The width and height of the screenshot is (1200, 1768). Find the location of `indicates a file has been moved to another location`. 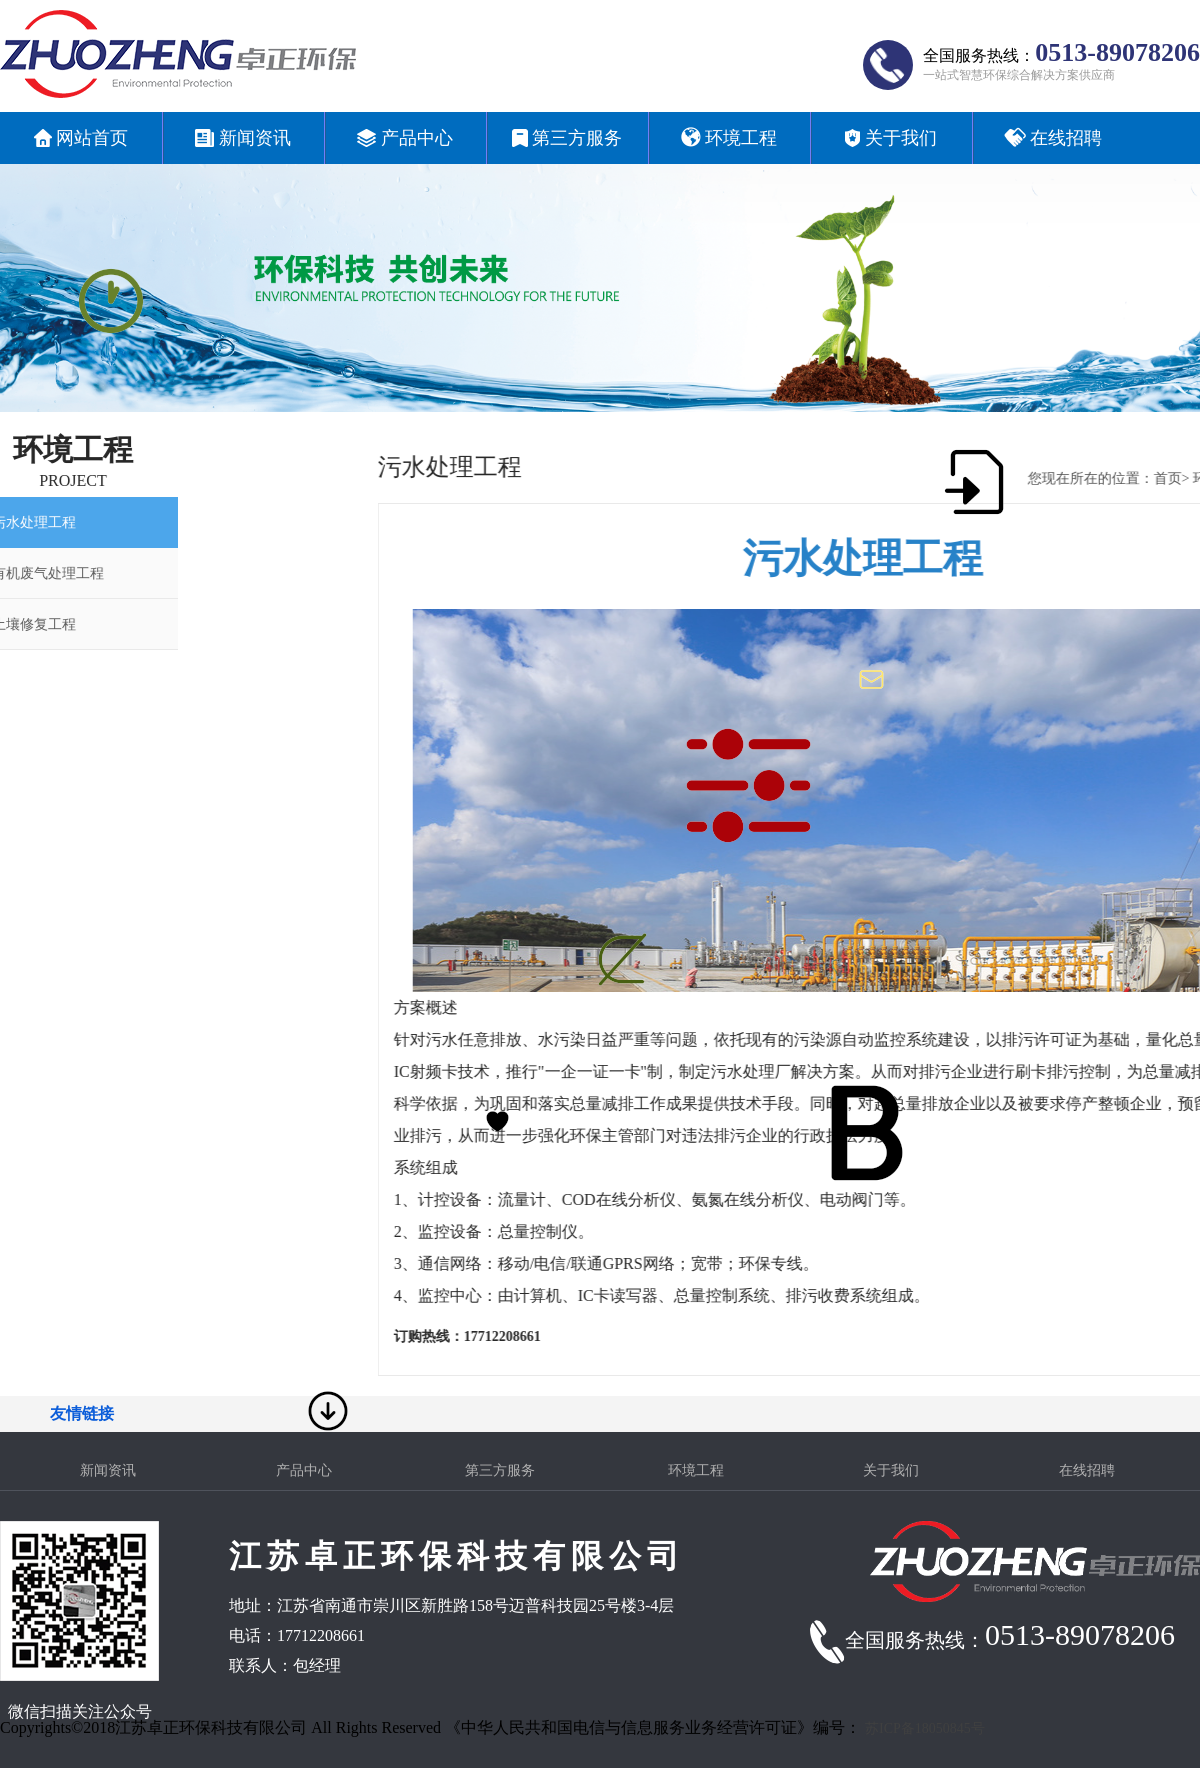

indicates a file has been moved to another location is located at coordinates (977, 482).